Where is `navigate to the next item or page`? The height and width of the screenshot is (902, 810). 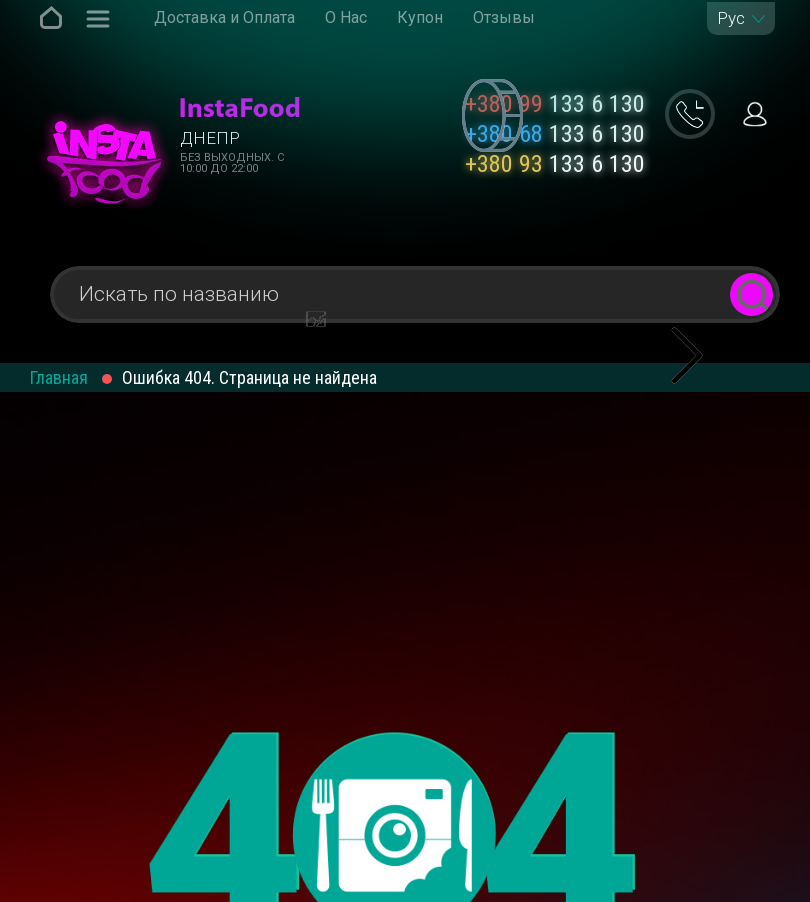
navigate to the next item or page is located at coordinates (684, 355).